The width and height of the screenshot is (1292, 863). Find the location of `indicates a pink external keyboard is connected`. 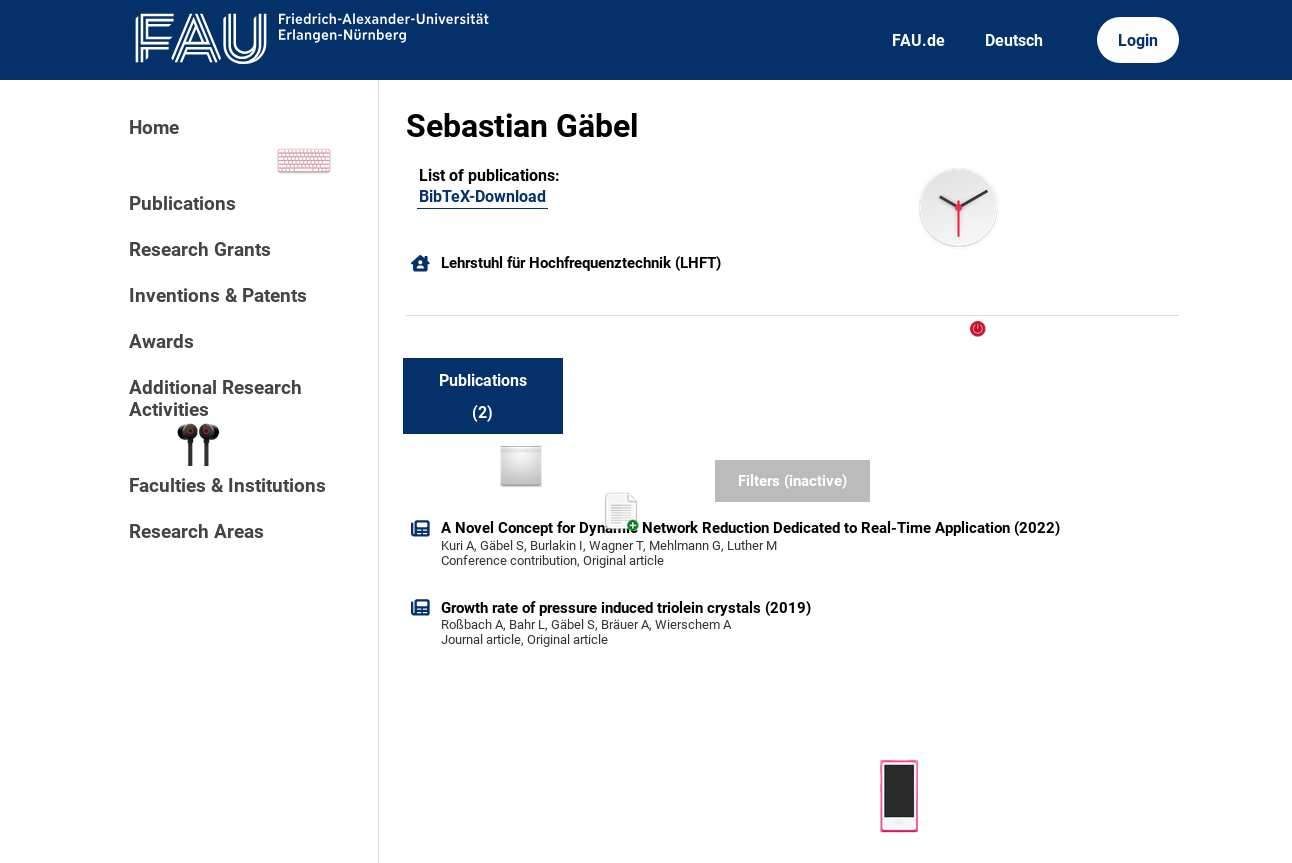

indicates a pink external keyboard is connected is located at coordinates (304, 161).